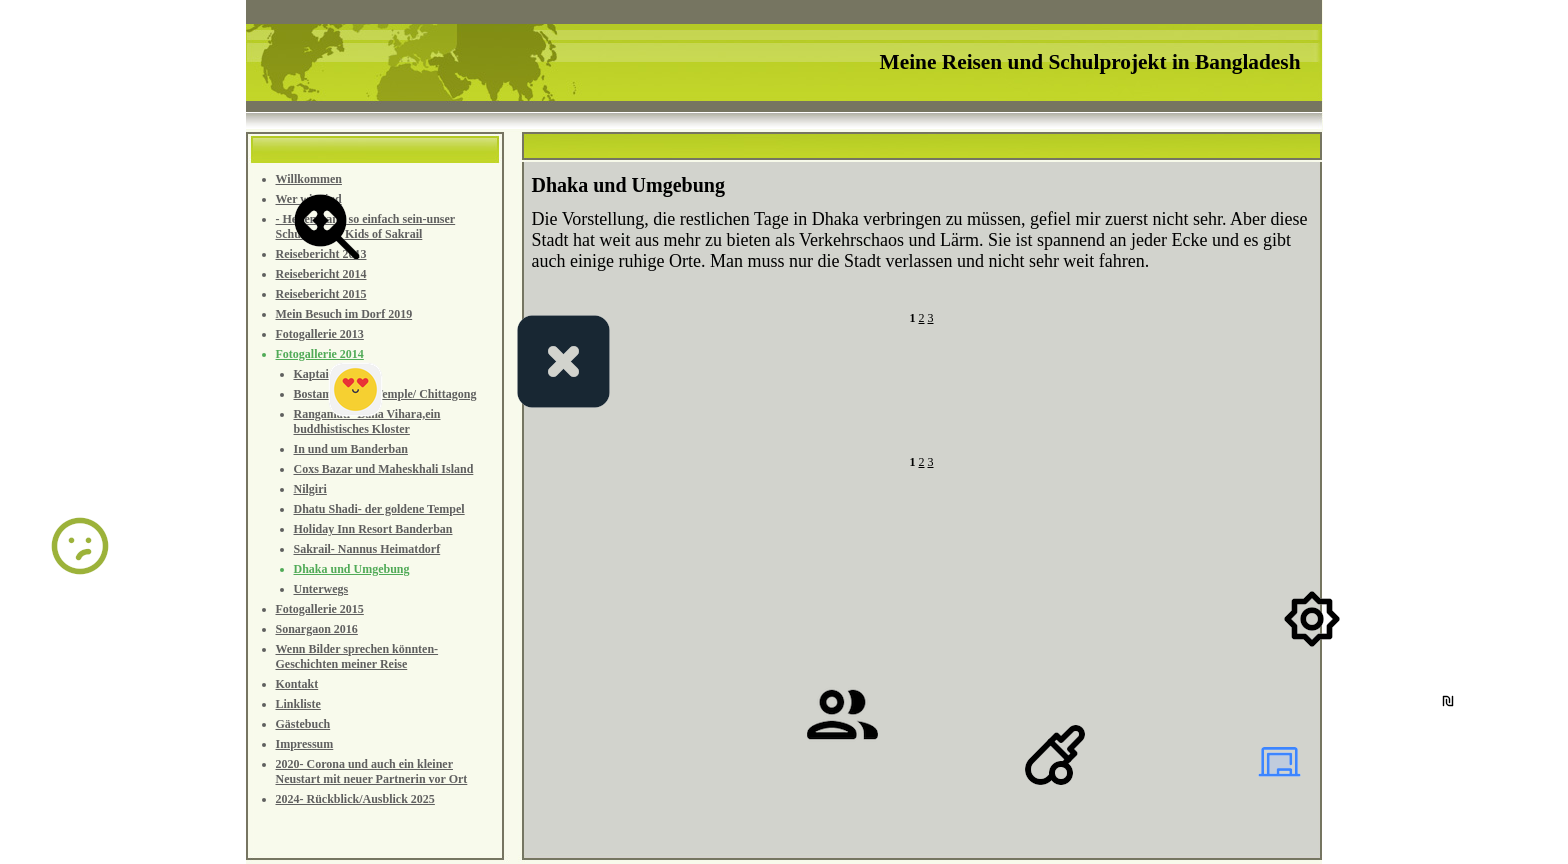 The image size is (1568, 864). What do you see at coordinates (1279, 762) in the screenshot?
I see `open presentation or teaching mode` at bounding box center [1279, 762].